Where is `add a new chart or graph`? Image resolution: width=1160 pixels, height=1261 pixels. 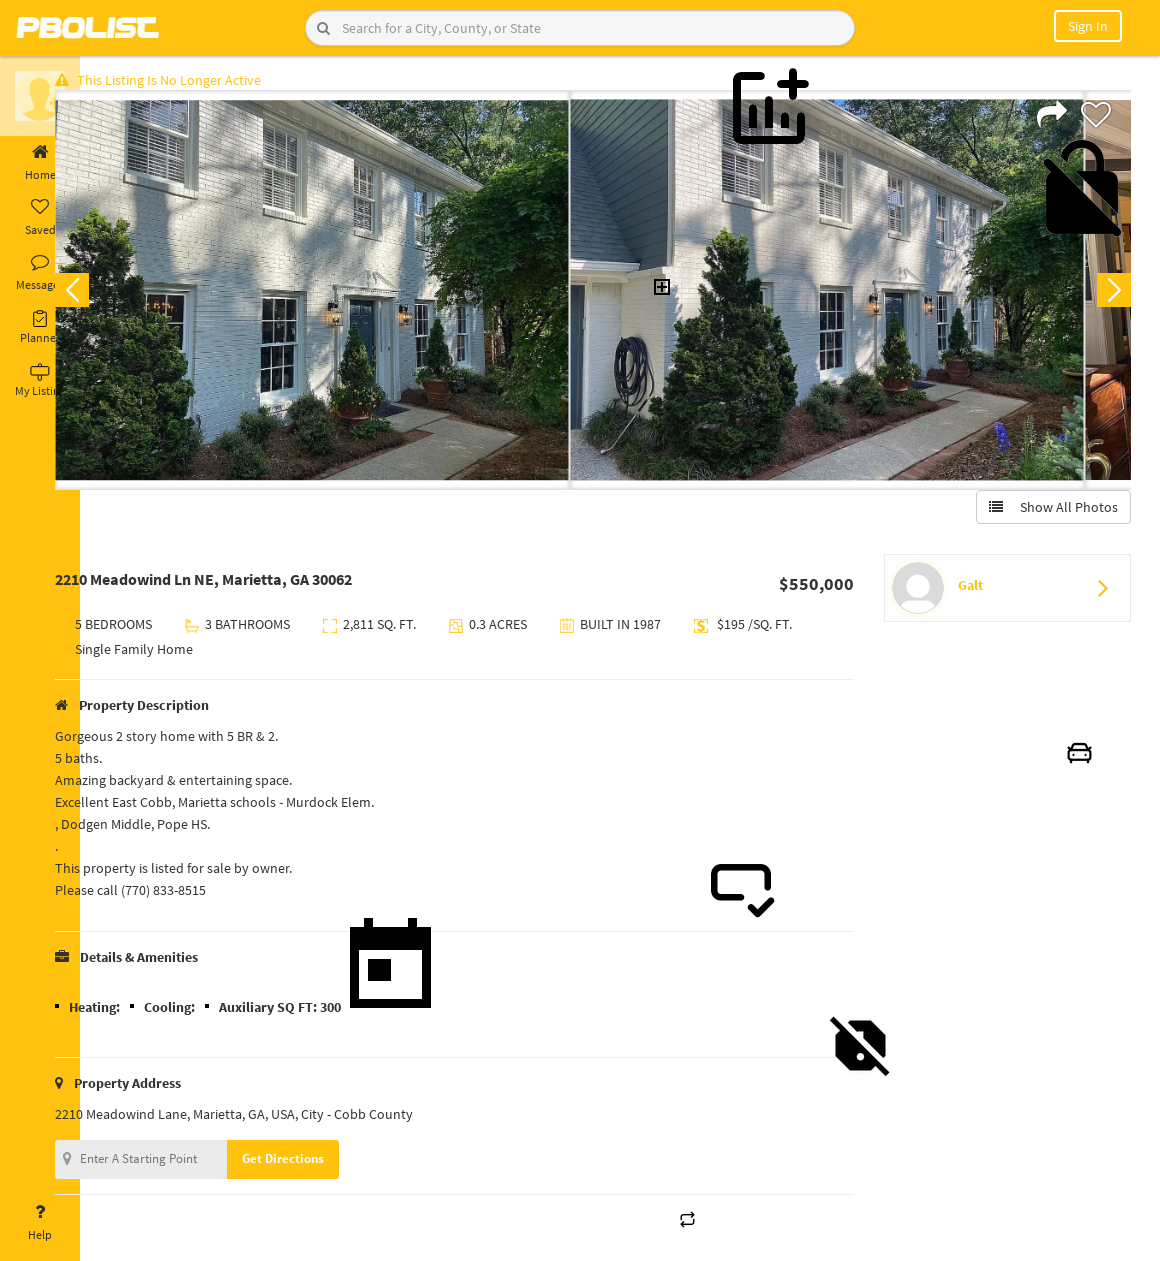
add a new chart or graph is located at coordinates (769, 108).